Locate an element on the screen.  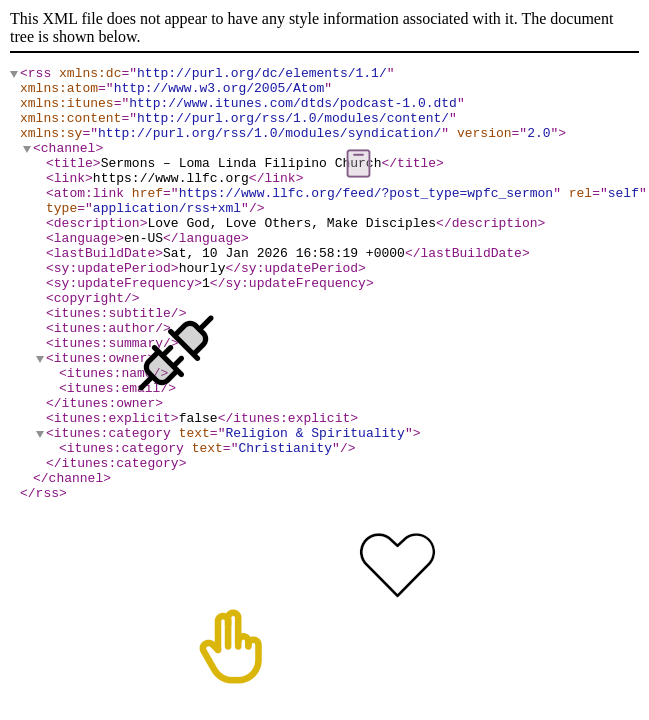
two-finger gesture control is located at coordinates (231, 646).